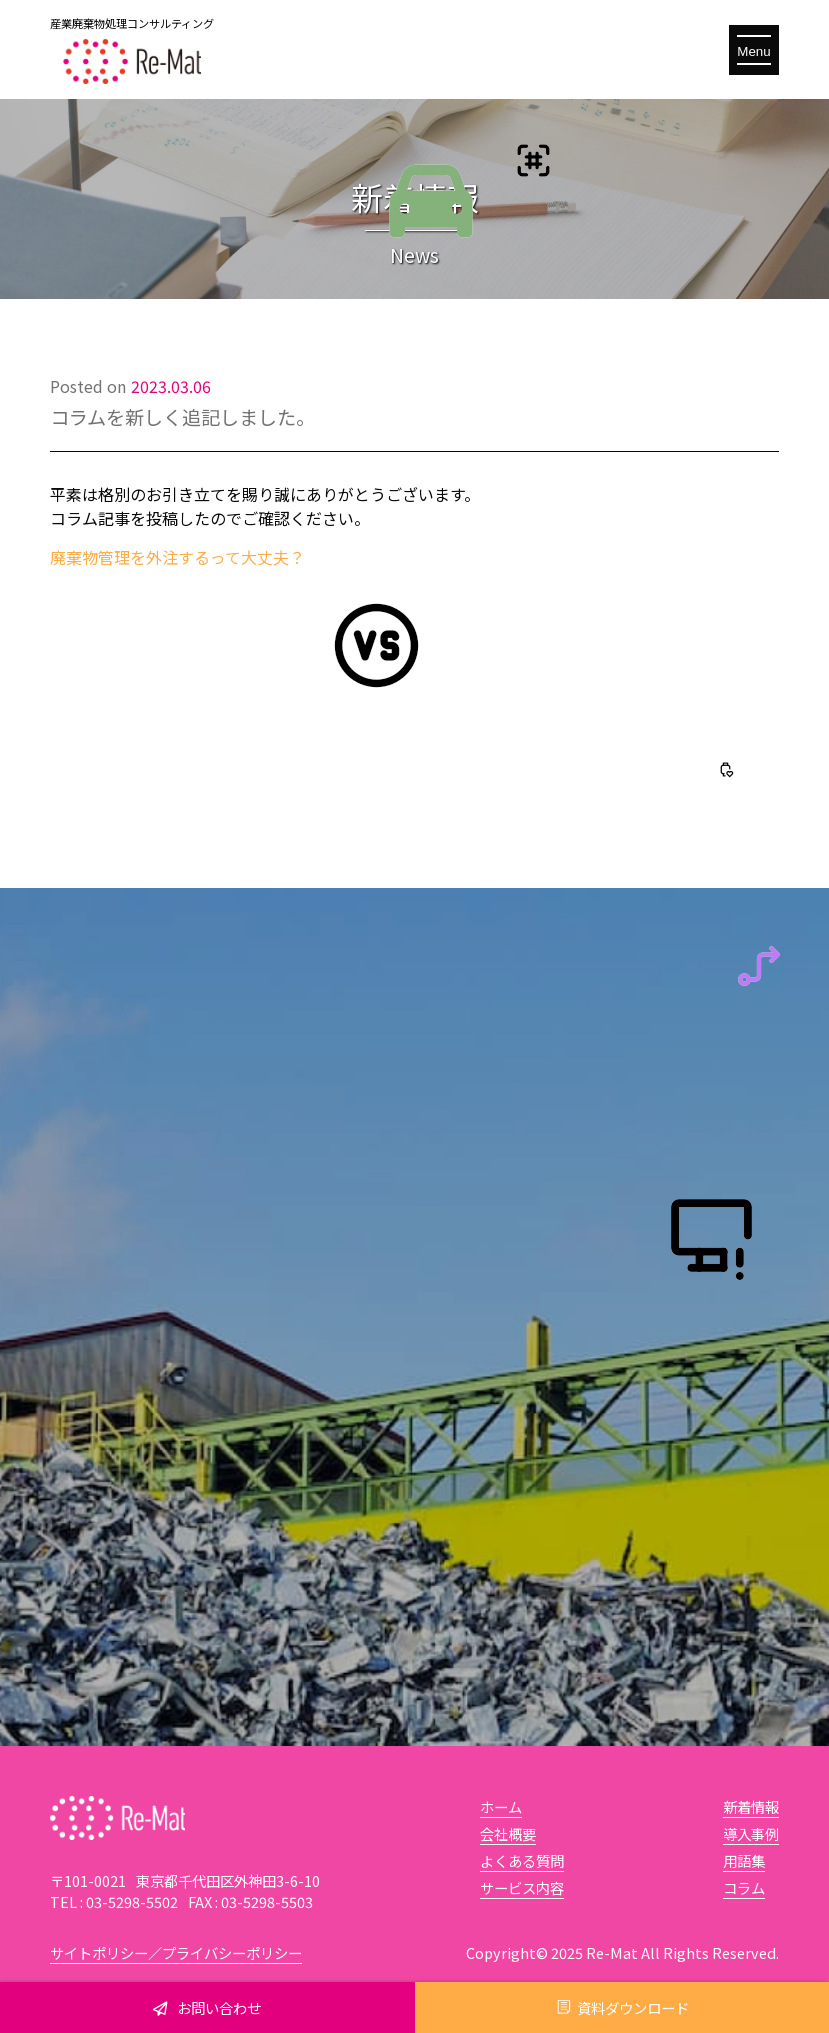 Image resolution: width=829 pixels, height=2033 pixels. What do you see at coordinates (725, 769) in the screenshot?
I see `view heart rate data on smartwatch` at bounding box center [725, 769].